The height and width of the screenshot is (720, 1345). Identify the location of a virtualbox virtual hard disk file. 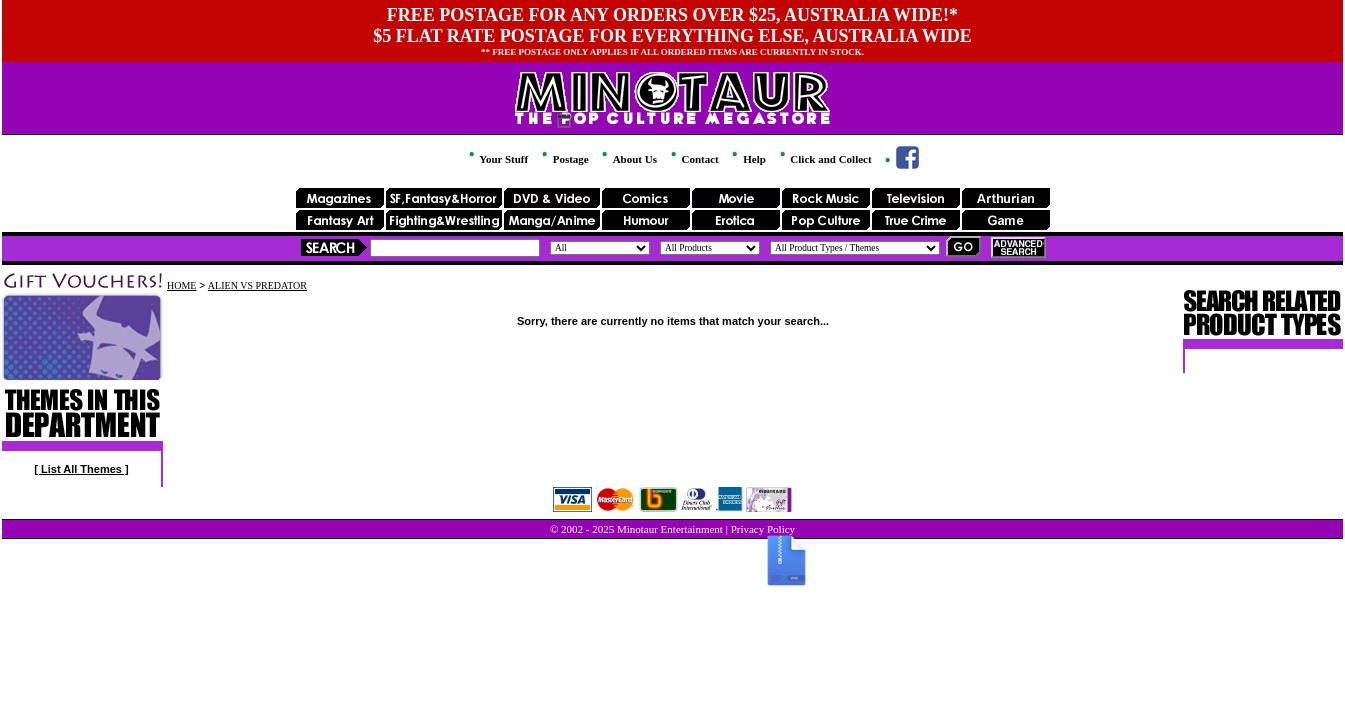
(786, 561).